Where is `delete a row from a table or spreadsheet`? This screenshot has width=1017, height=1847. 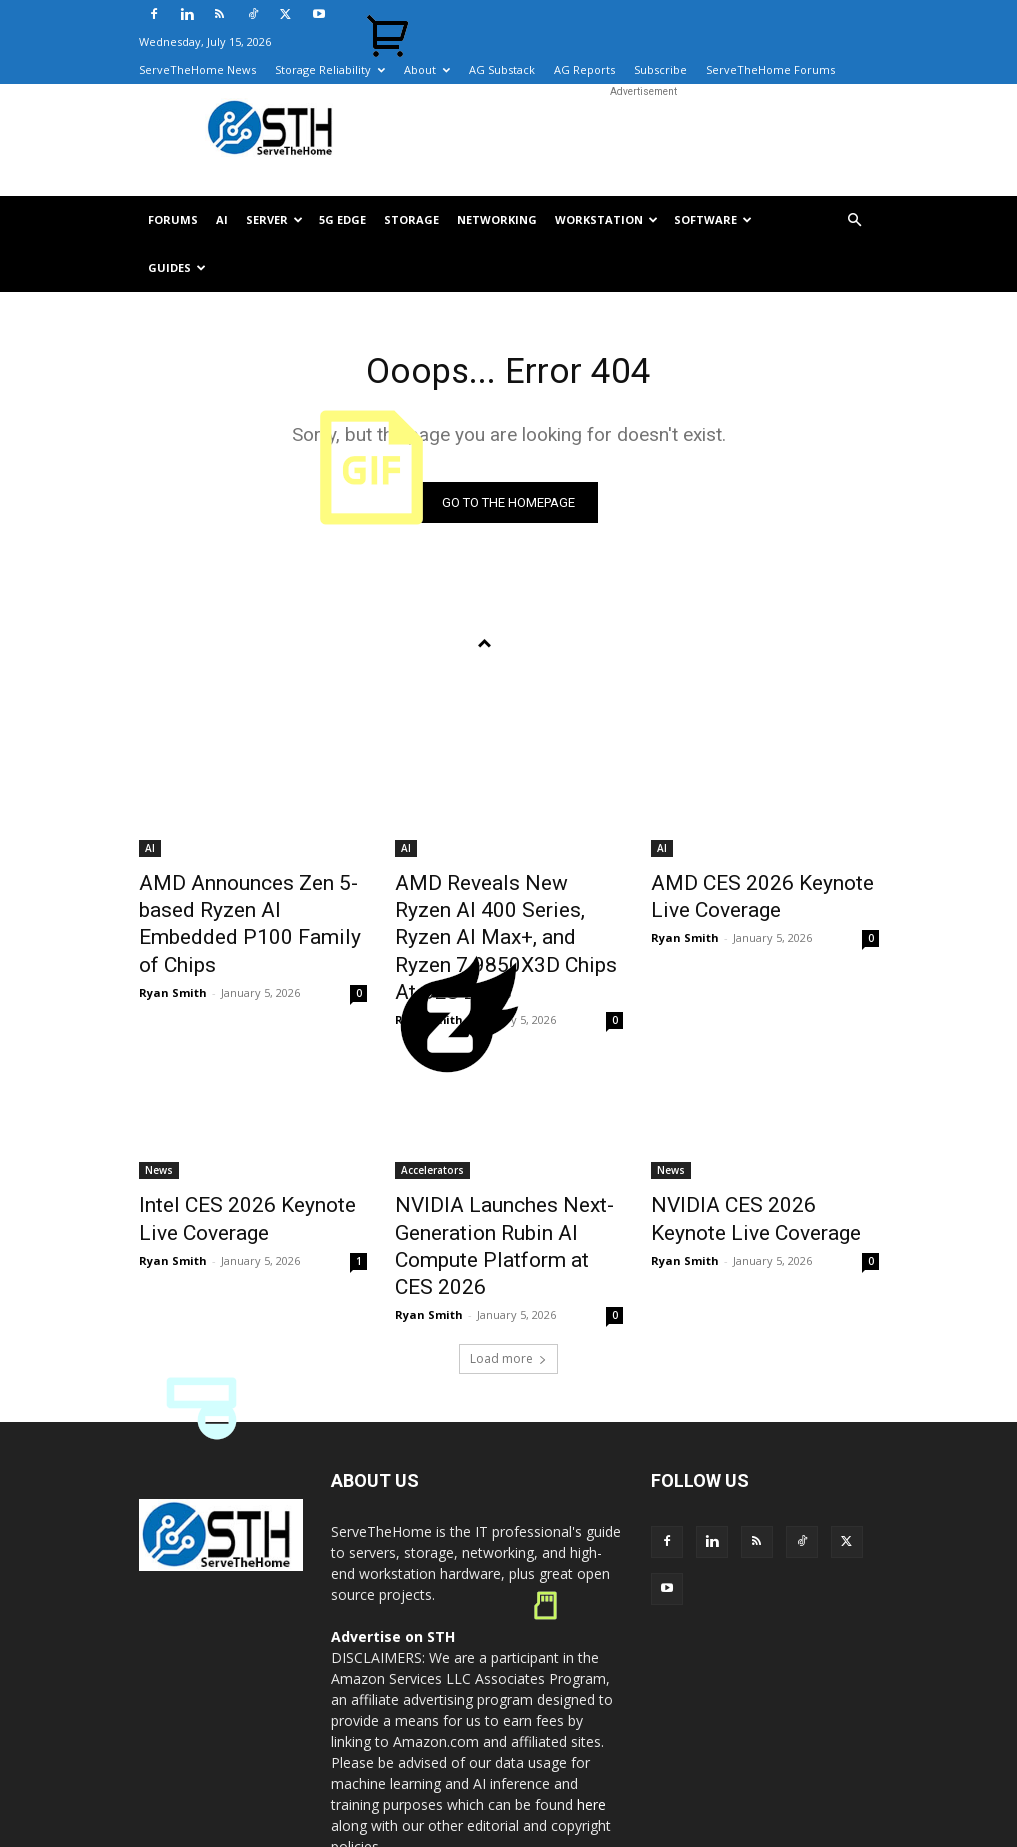
delete a row from a table or spreadsheet is located at coordinates (201, 1404).